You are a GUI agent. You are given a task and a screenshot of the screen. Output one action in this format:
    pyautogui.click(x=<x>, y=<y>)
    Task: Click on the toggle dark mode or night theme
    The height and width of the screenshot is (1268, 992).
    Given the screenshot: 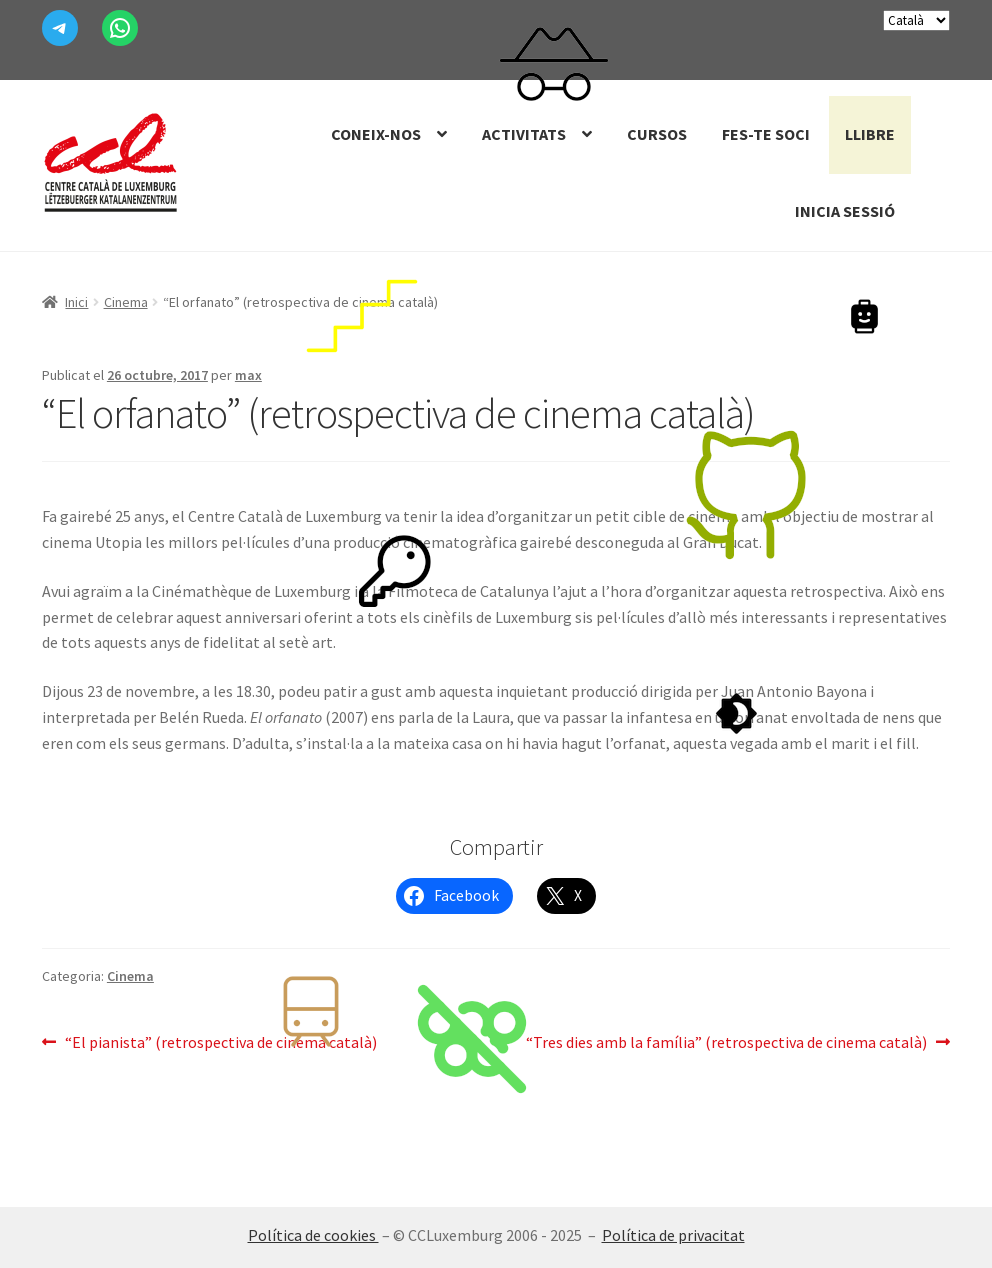 What is the action you would take?
    pyautogui.click(x=736, y=713)
    